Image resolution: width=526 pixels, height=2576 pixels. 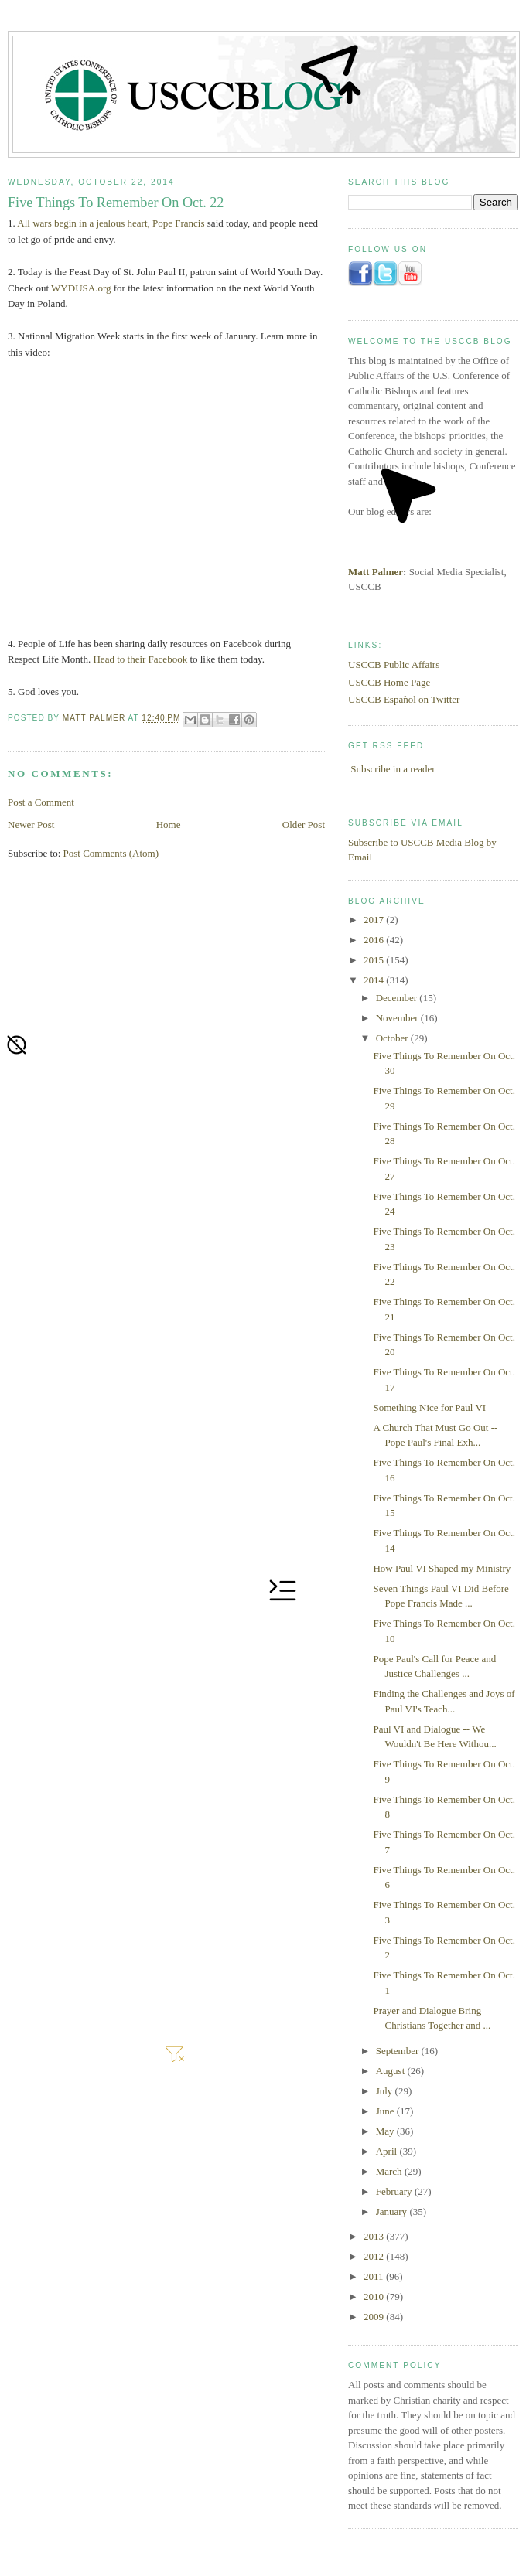 What do you see at coordinates (16, 1044) in the screenshot?
I see `disable or mute alerts` at bounding box center [16, 1044].